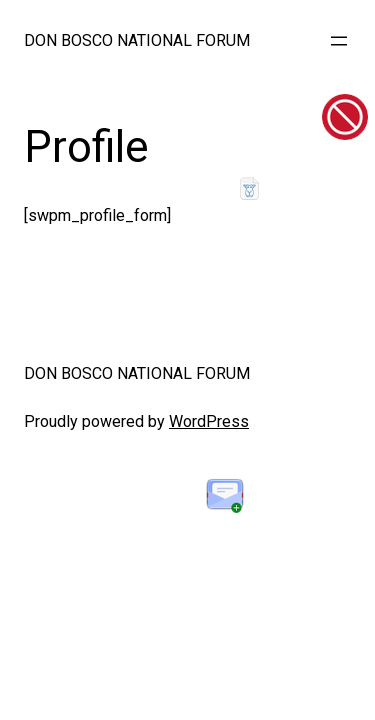  Describe the element at coordinates (225, 494) in the screenshot. I see `compose a new email message` at that location.